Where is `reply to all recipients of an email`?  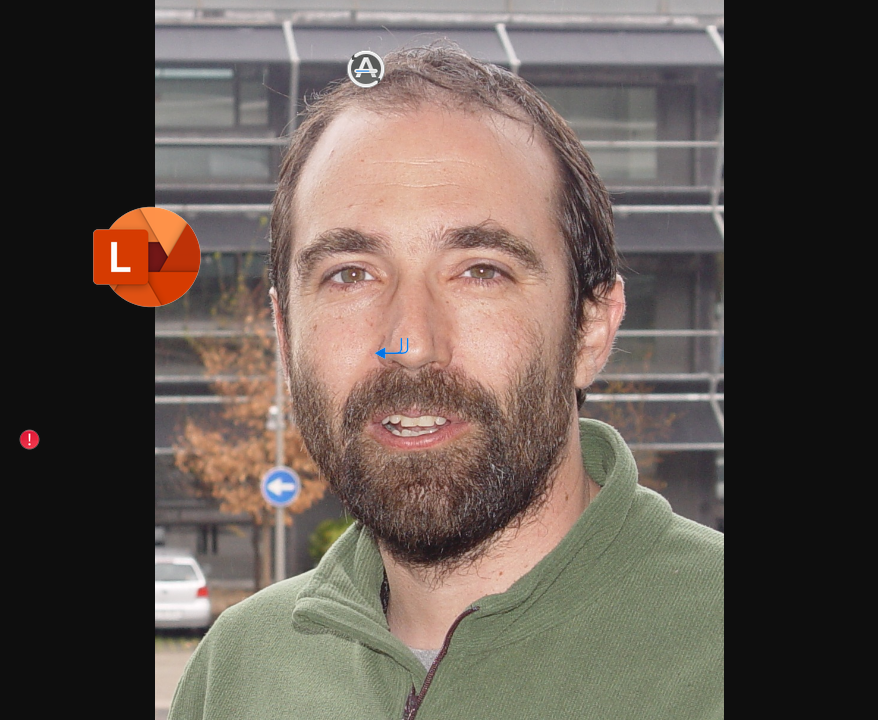
reply to all recipients of an email is located at coordinates (391, 346).